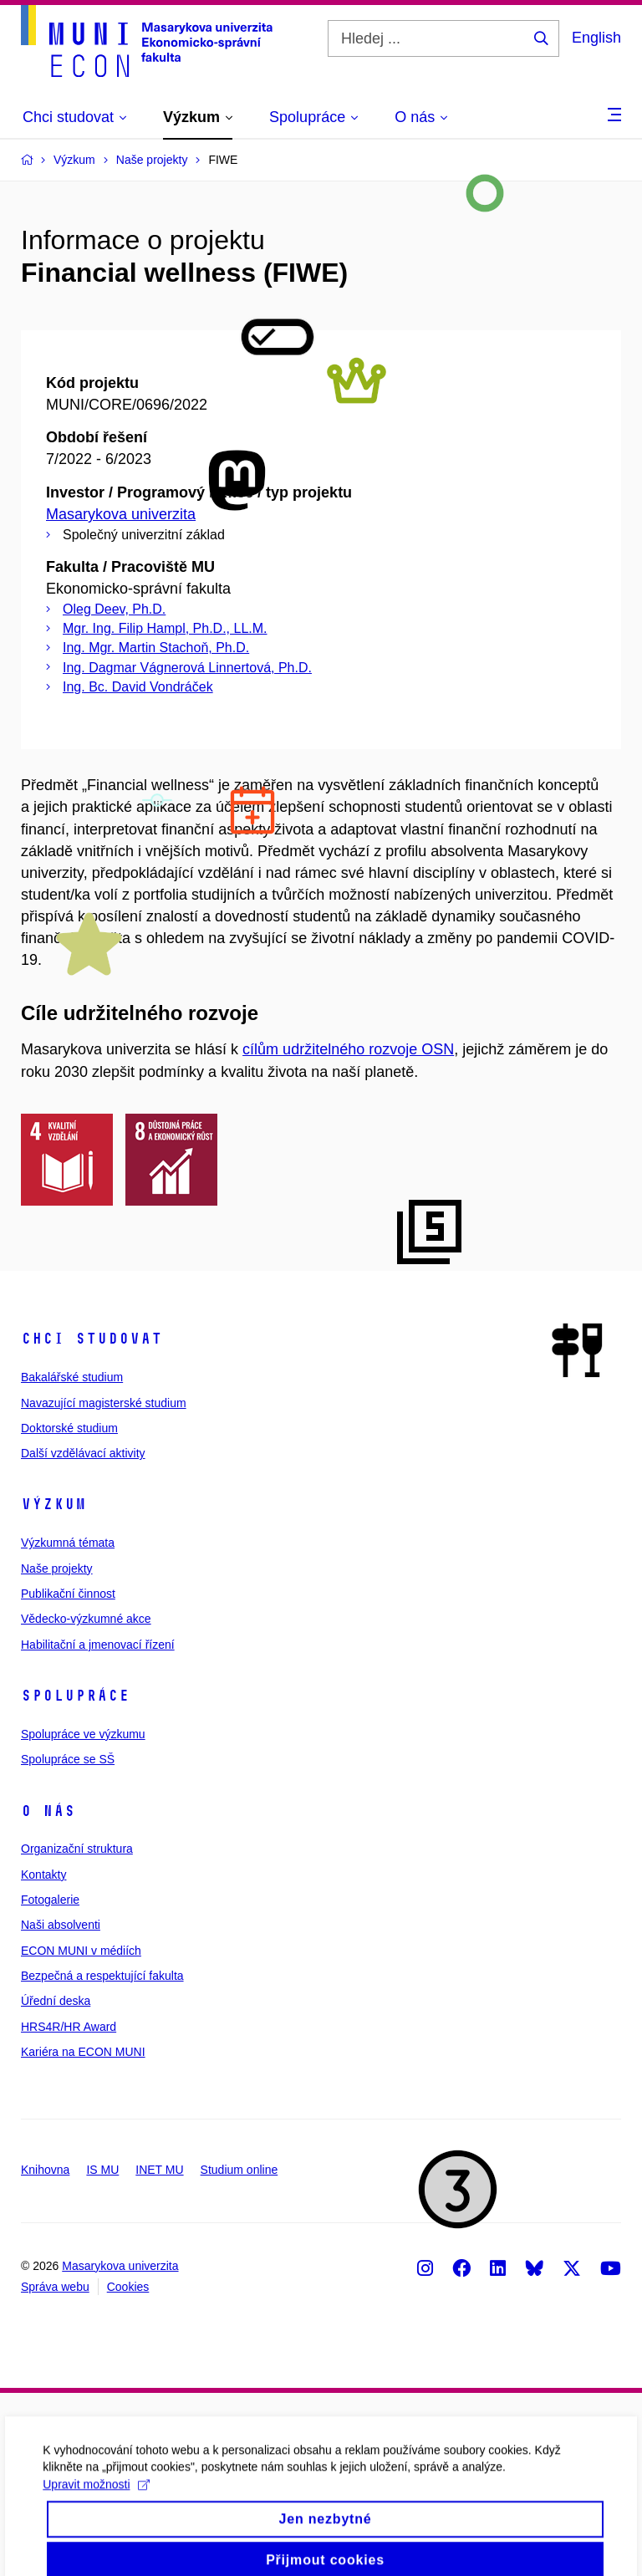 The height and width of the screenshot is (2576, 642). Describe the element at coordinates (356, 383) in the screenshot. I see `indicates premium or VIP membership status` at that location.